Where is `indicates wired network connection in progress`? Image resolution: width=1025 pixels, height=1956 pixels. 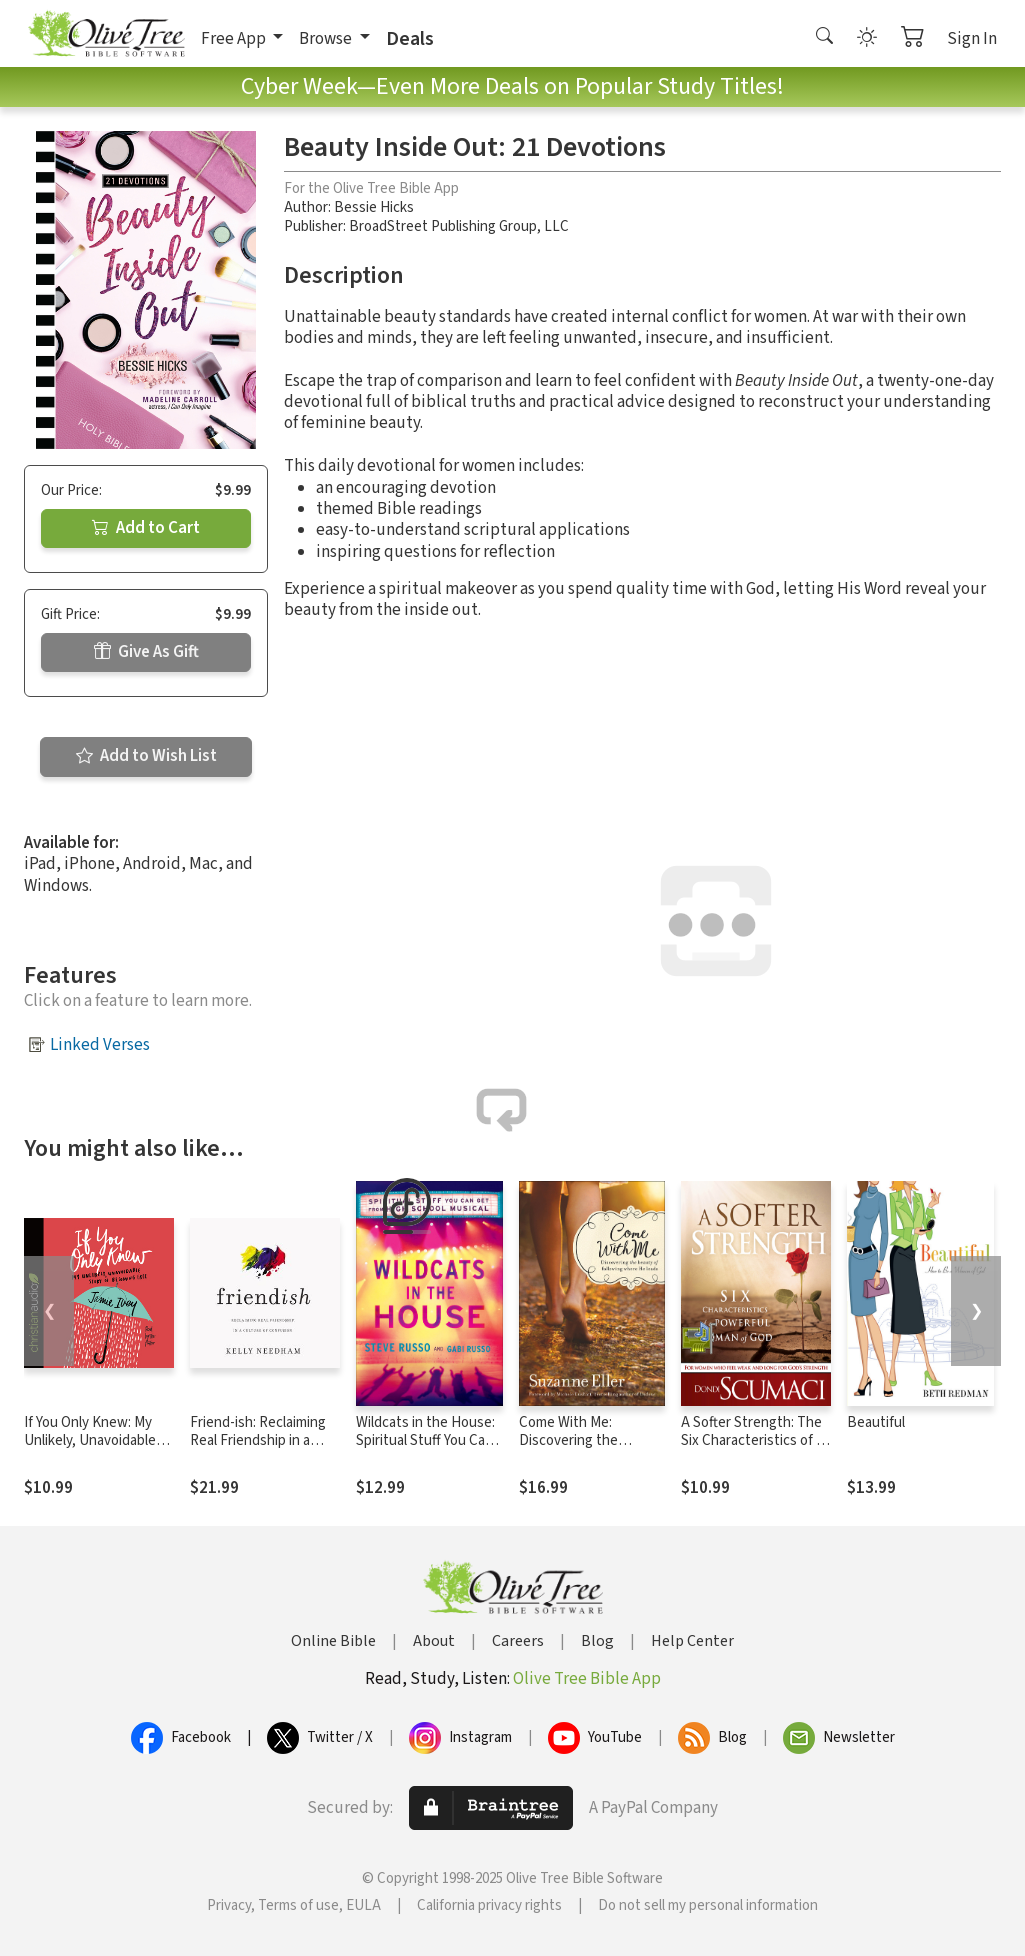
indicates wired network connection in progress is located at coordinates (716, 921).